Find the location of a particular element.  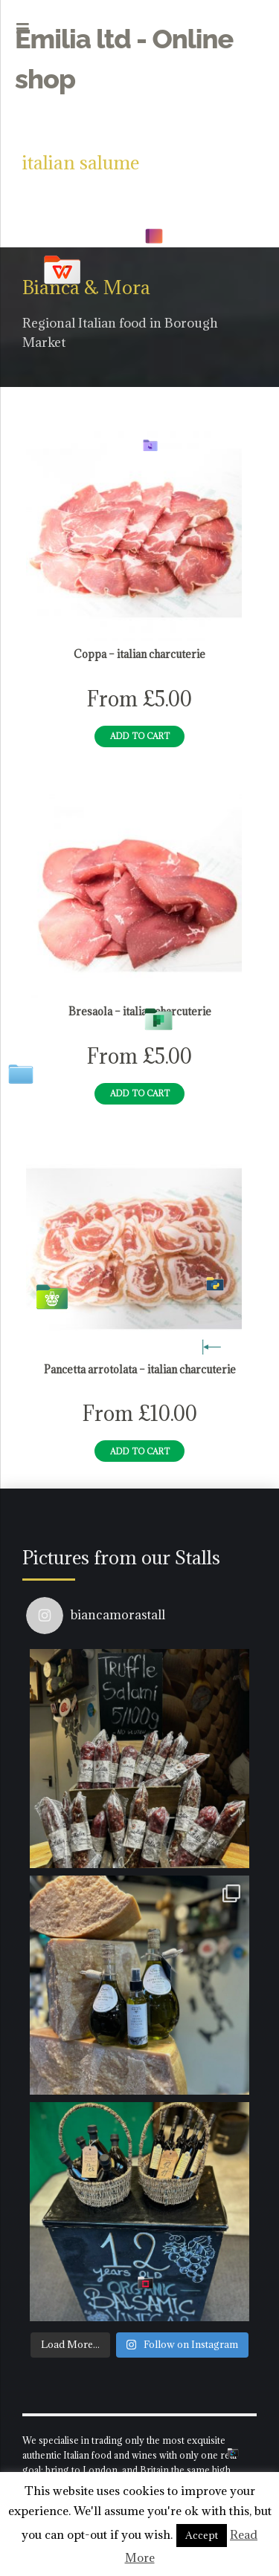

open WPS Office documents folder is located at coordinates (62, 270).